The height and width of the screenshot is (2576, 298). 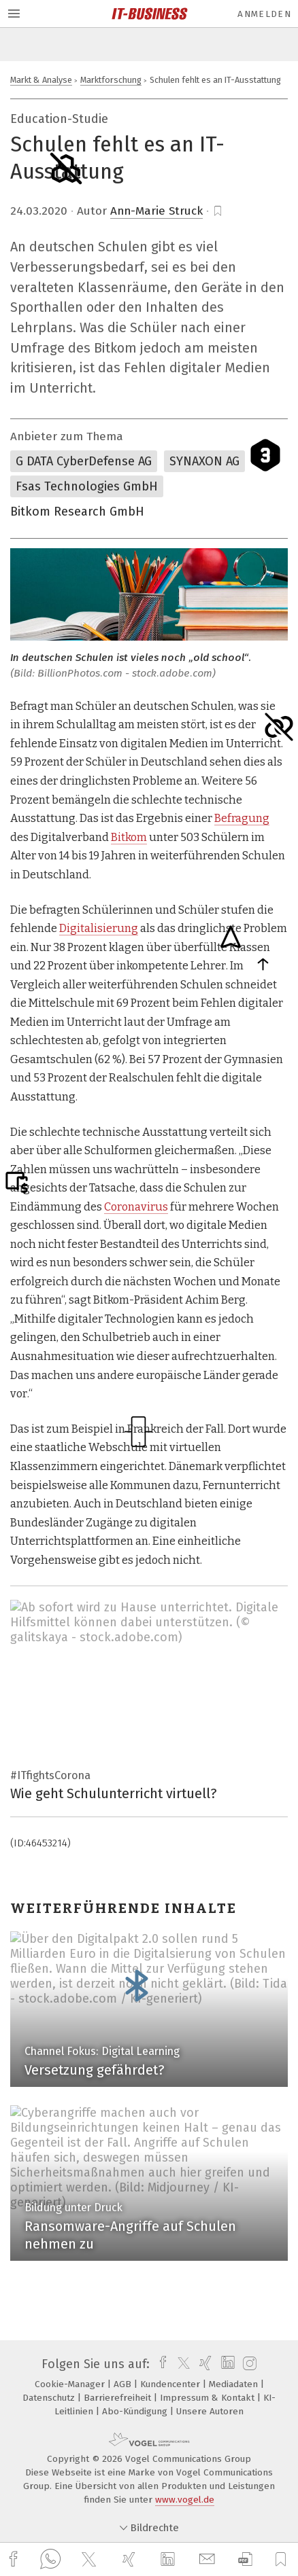 What do you see at coordinates (137, 1986) in the screenshot?
I see `toggle bluetooth connectivity on or off` at bounding box center [137, 1986].